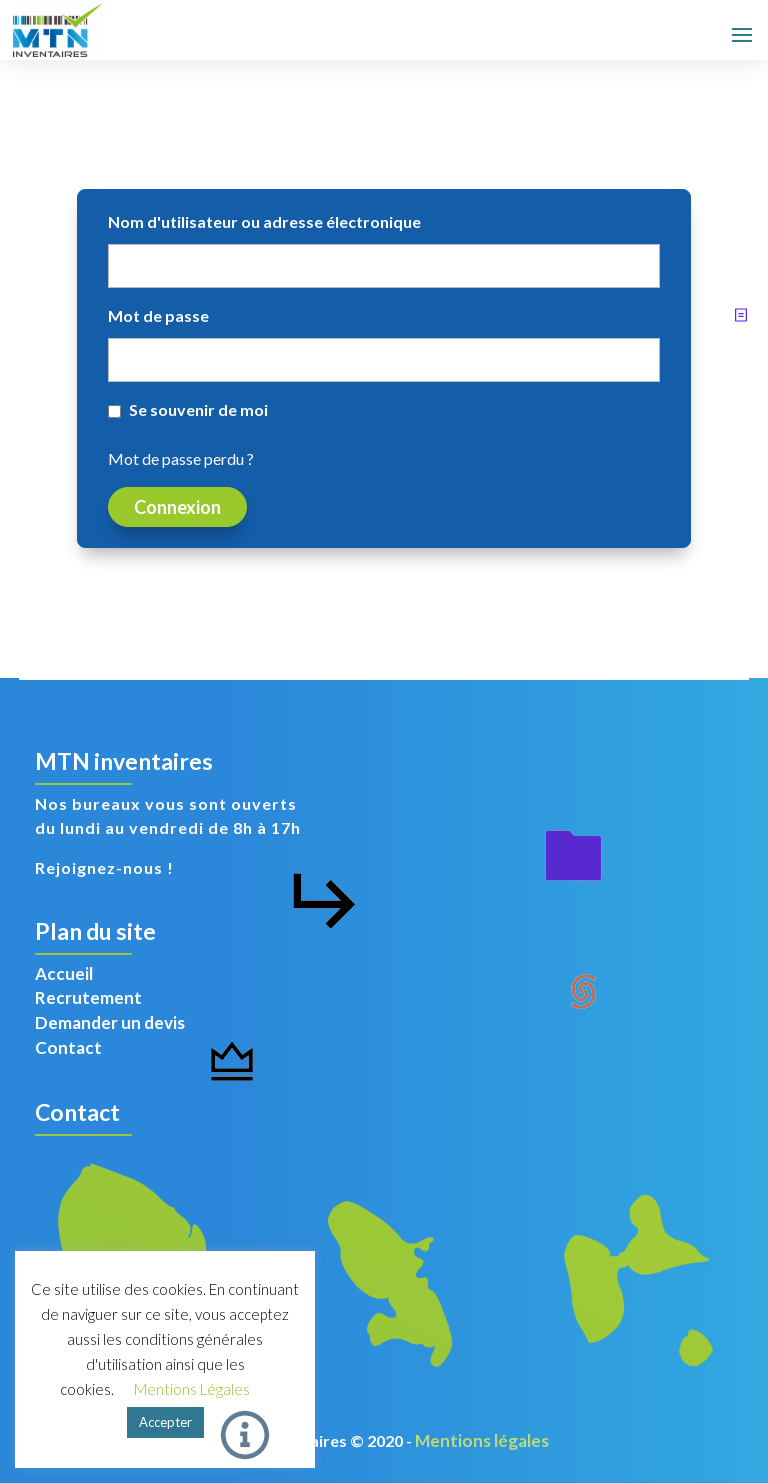  What do you see at coordinates (583, 991) in the screenshot?
I see `upstash brand logo` at bounding box center [583, 991].